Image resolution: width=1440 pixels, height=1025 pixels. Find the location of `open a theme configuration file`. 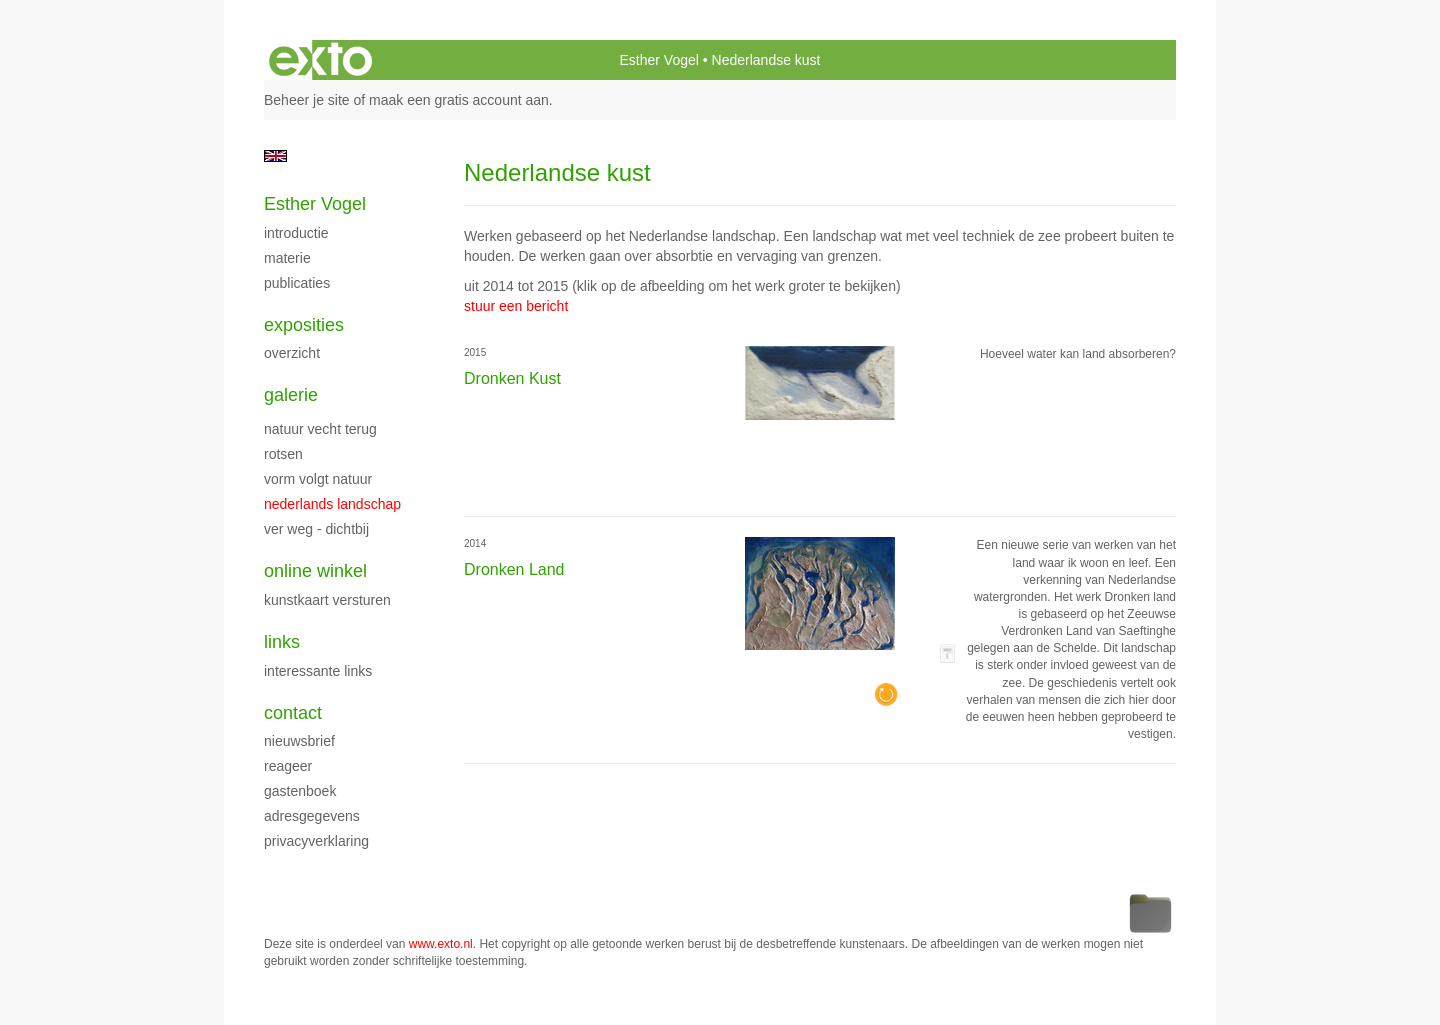

open a theme configuration file is located at coordinates (947, 653).